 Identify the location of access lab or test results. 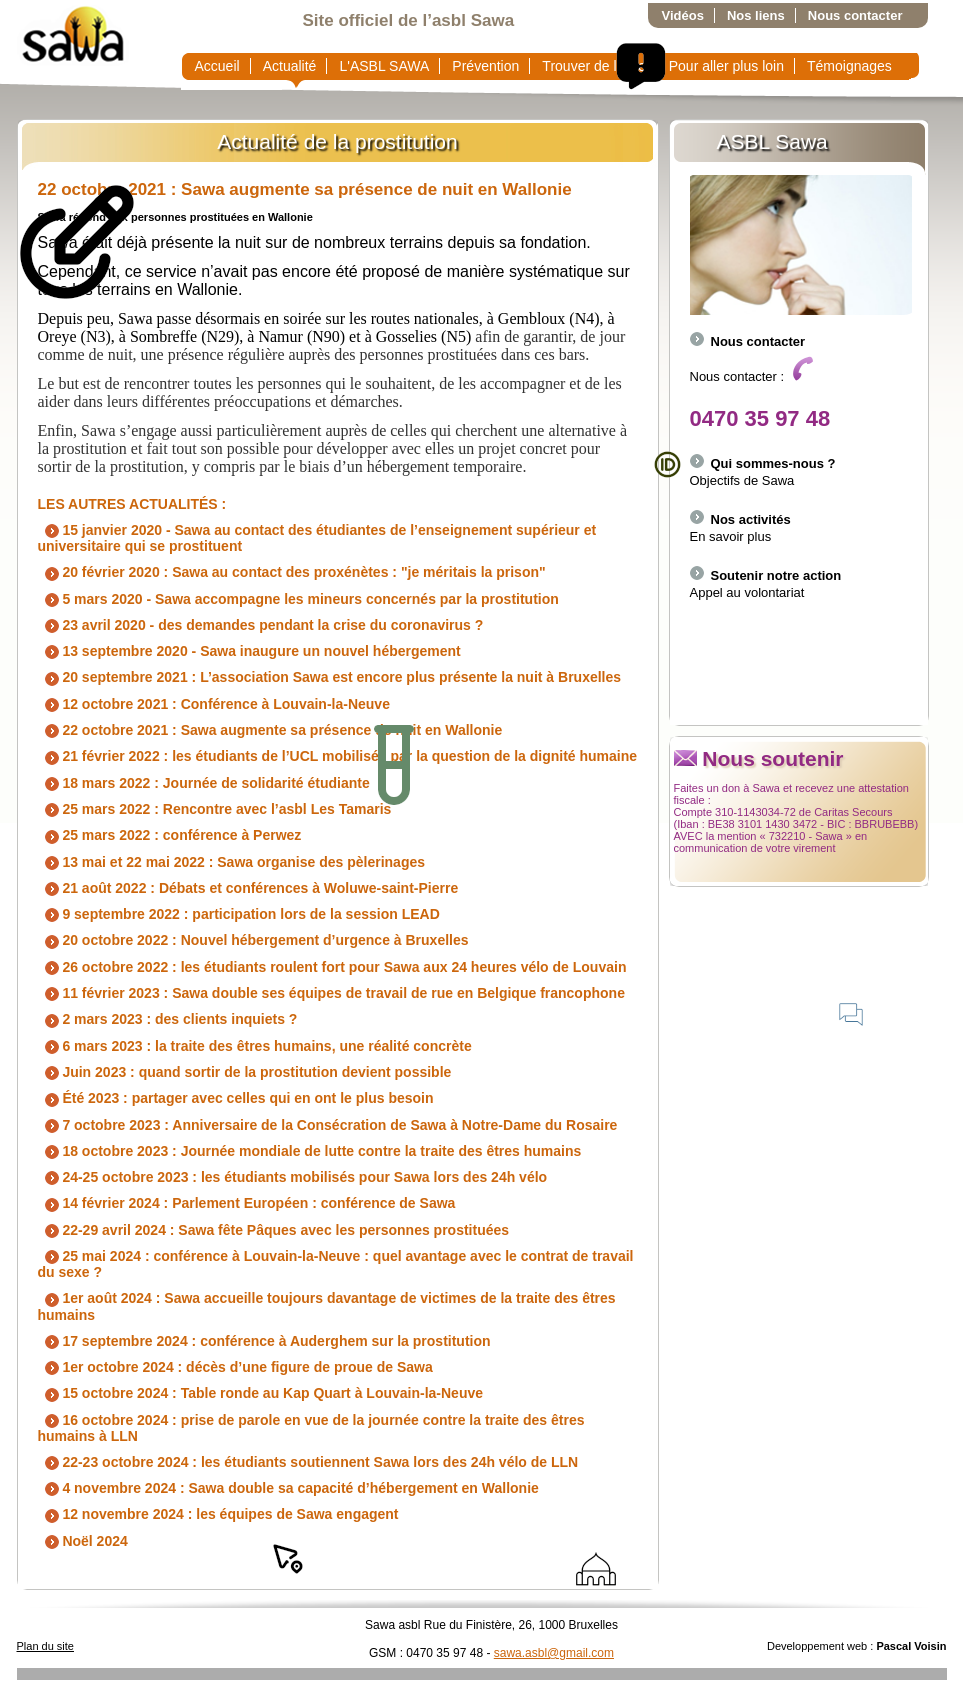
(394, 765).